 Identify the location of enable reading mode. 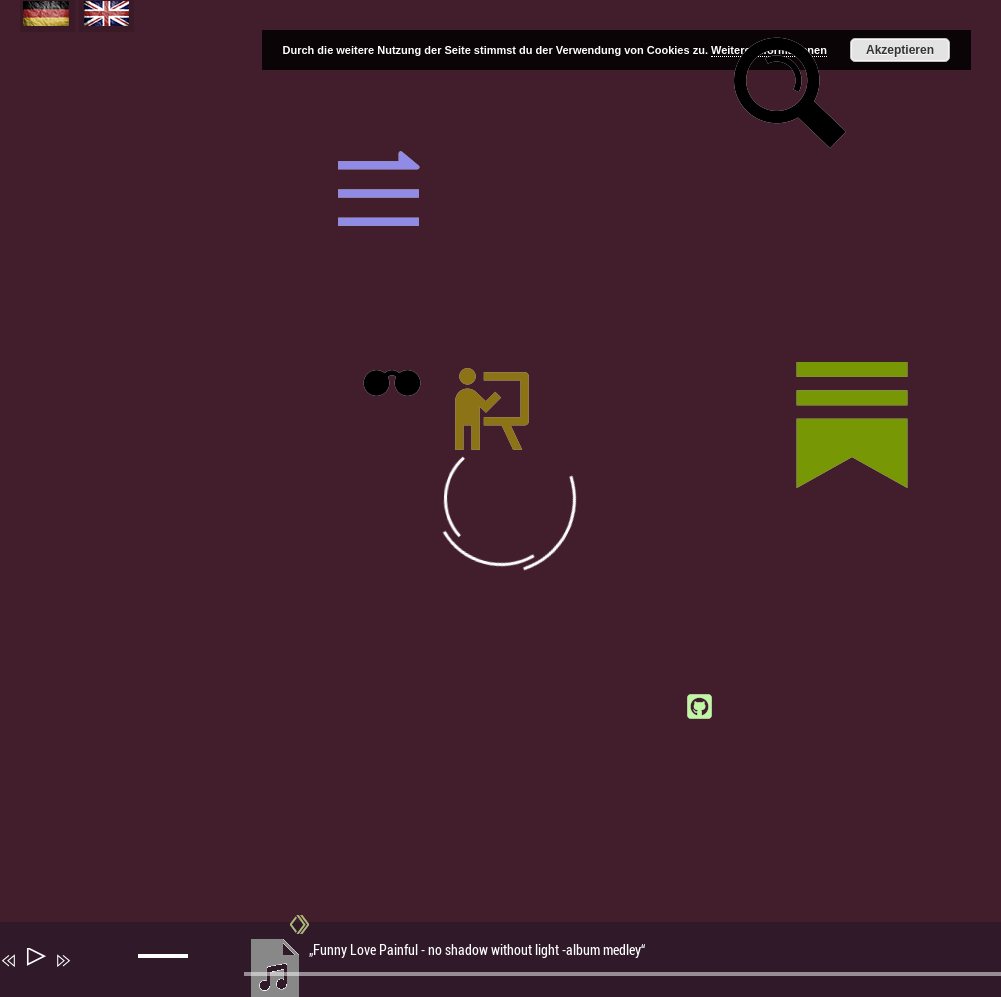
(392, 383).